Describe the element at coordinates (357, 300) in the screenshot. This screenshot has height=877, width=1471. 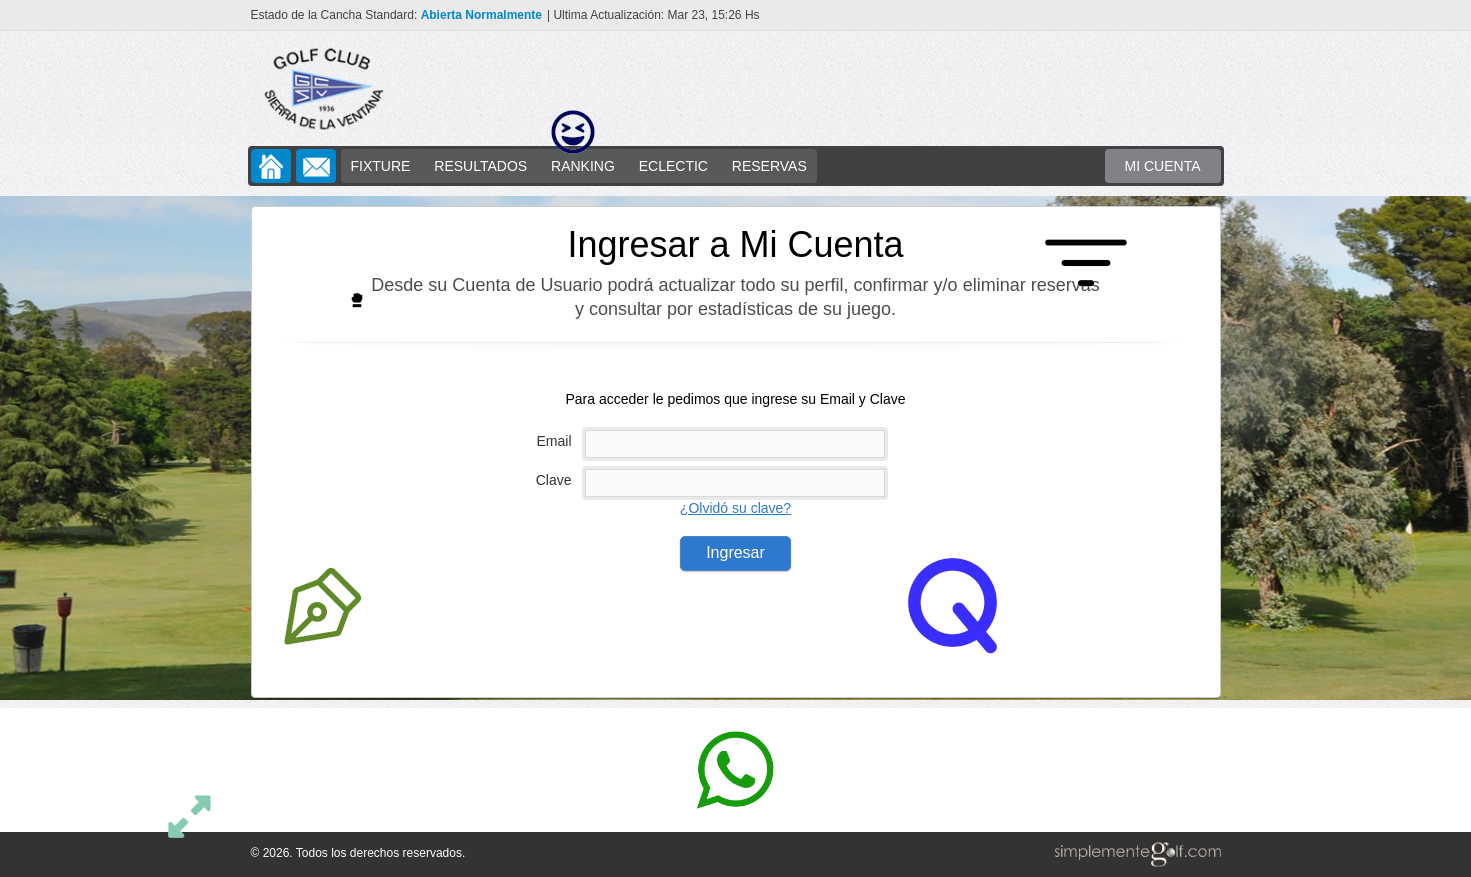
I see `rock gesture for rock-paper-scissors game` at that location.